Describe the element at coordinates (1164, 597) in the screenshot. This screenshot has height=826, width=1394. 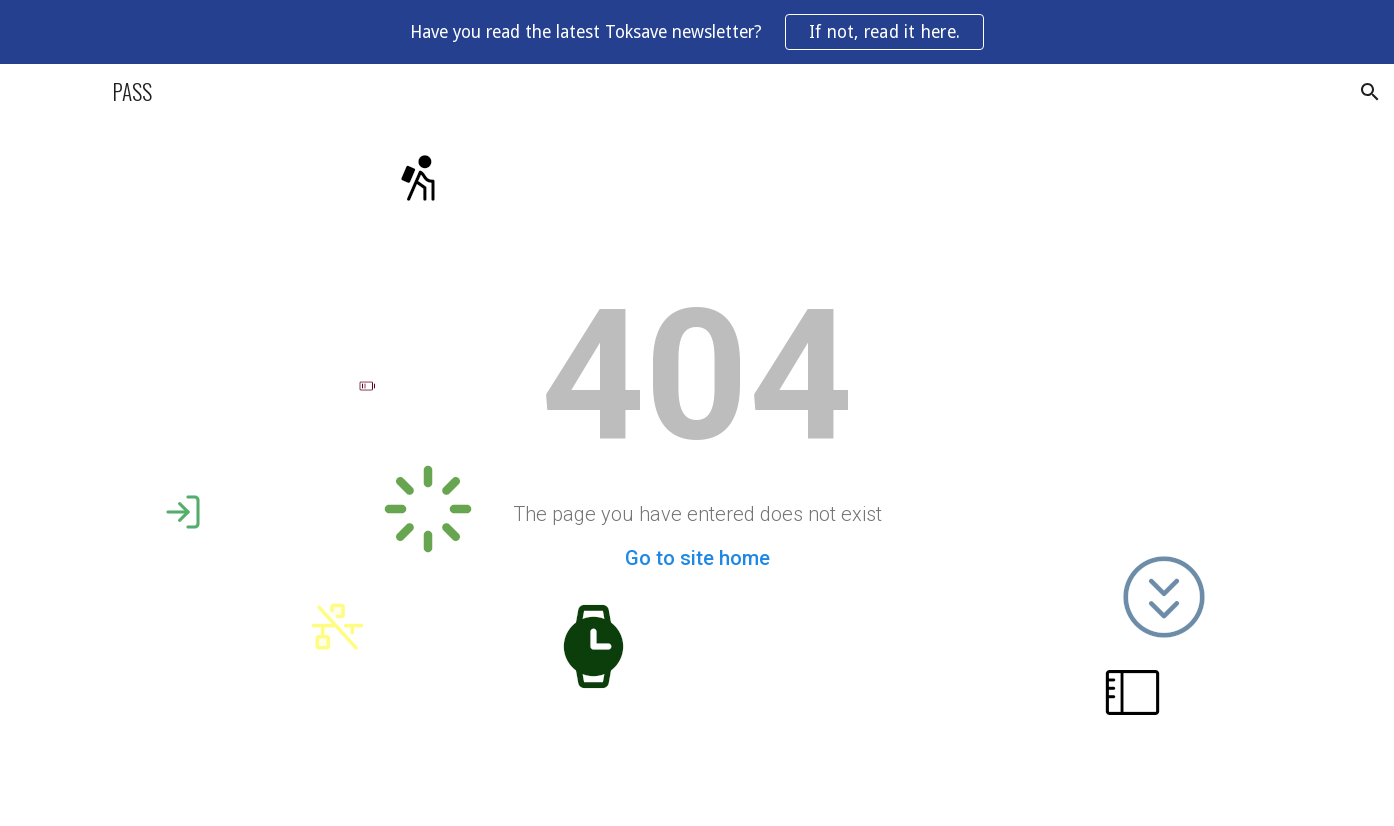
I see `expand to show more content below` at that location.